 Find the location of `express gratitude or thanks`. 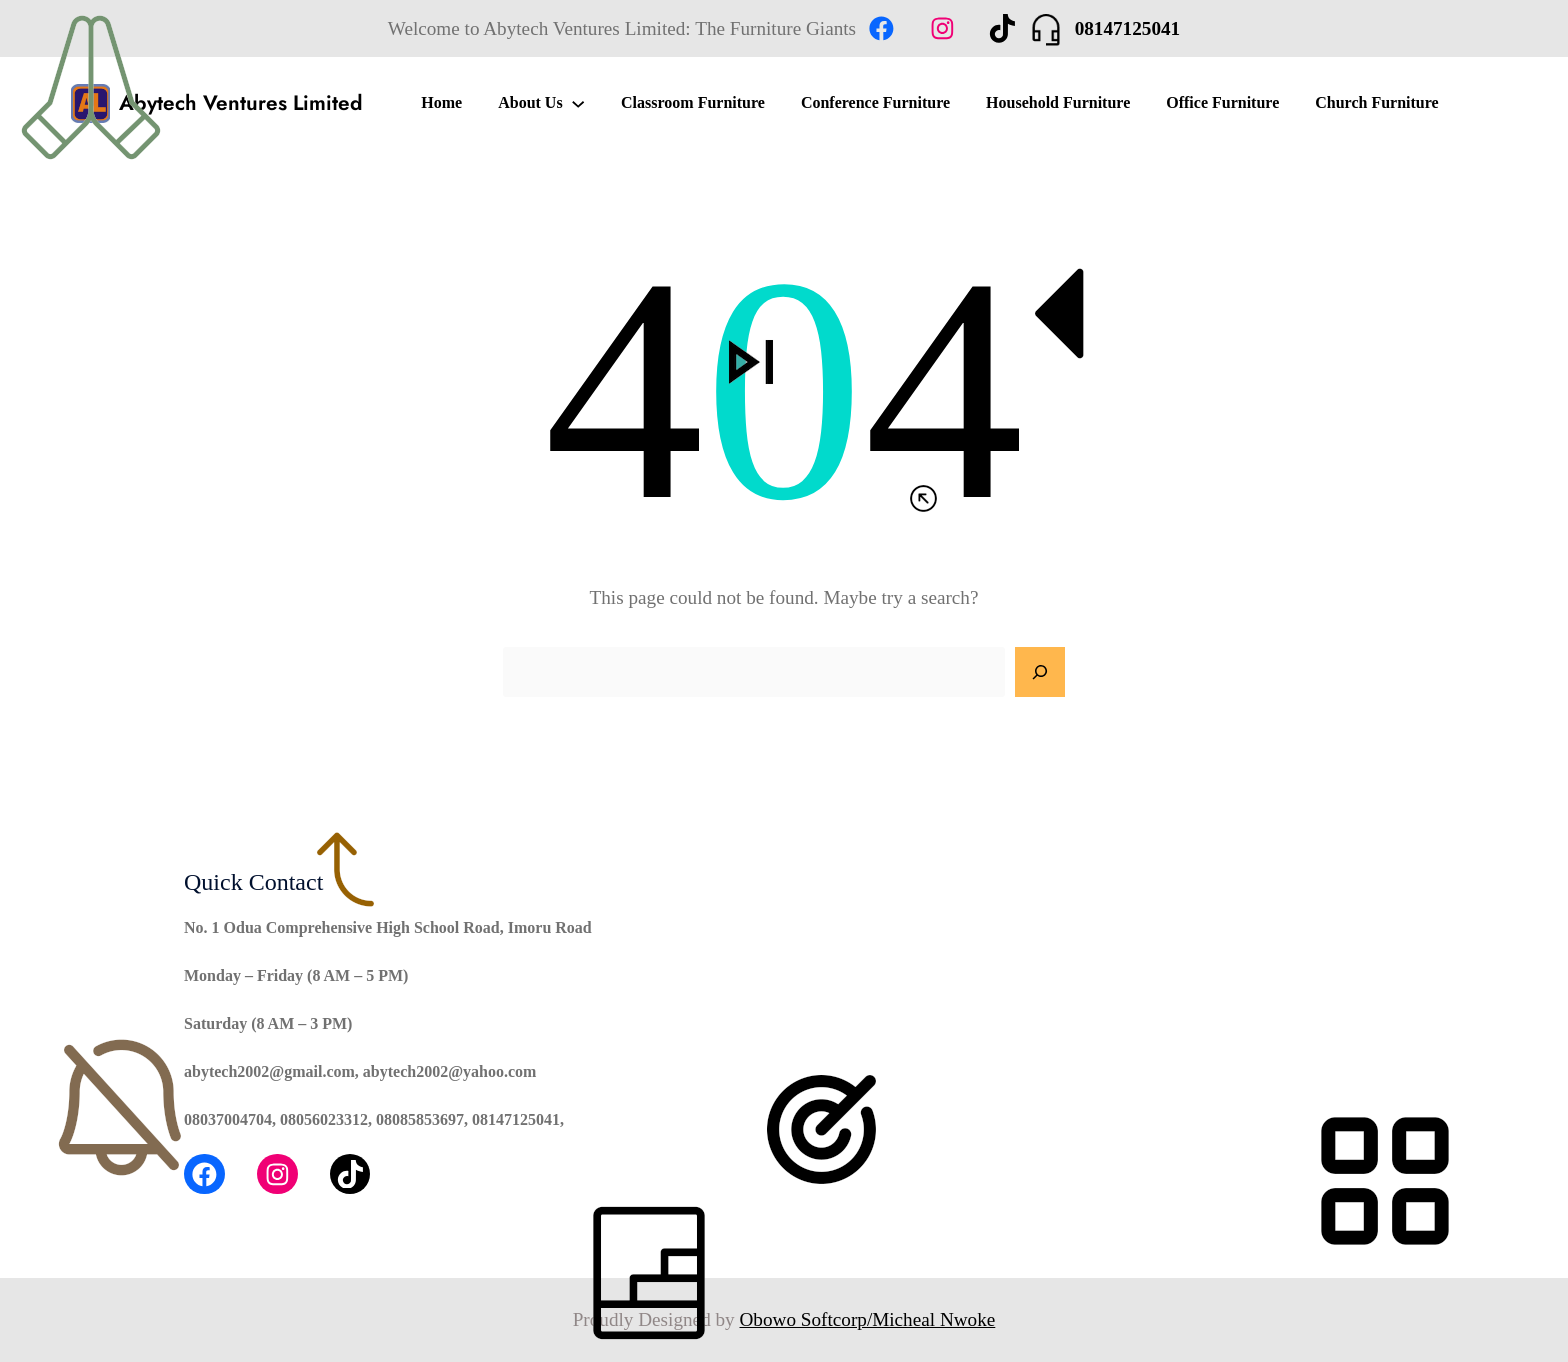

express gratitude or thanks is located at coordinates (91, 90).